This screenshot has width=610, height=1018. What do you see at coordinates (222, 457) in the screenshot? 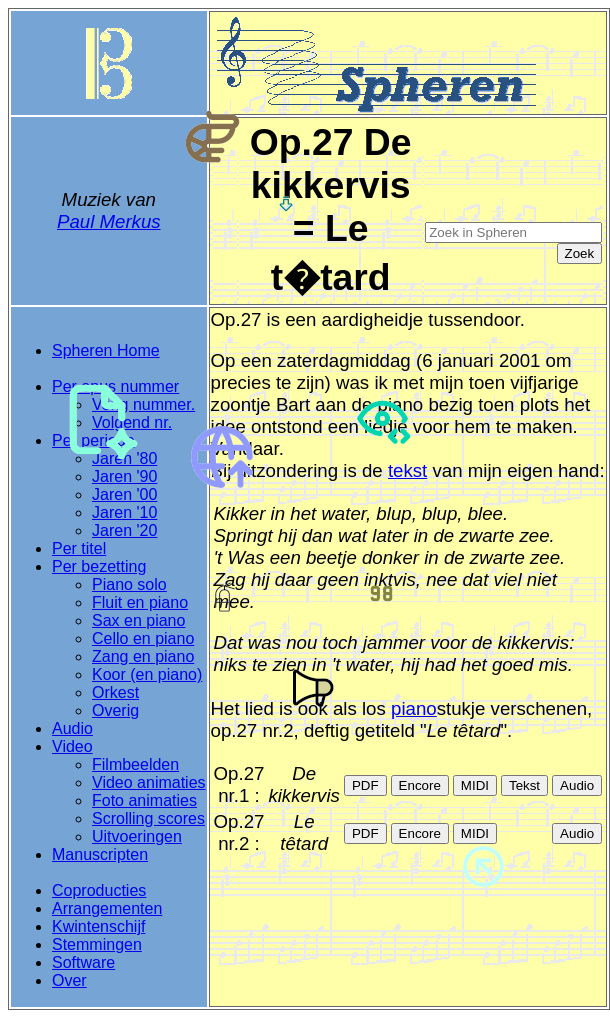
I see `upload content to the web` at bounding box center [222, 457].